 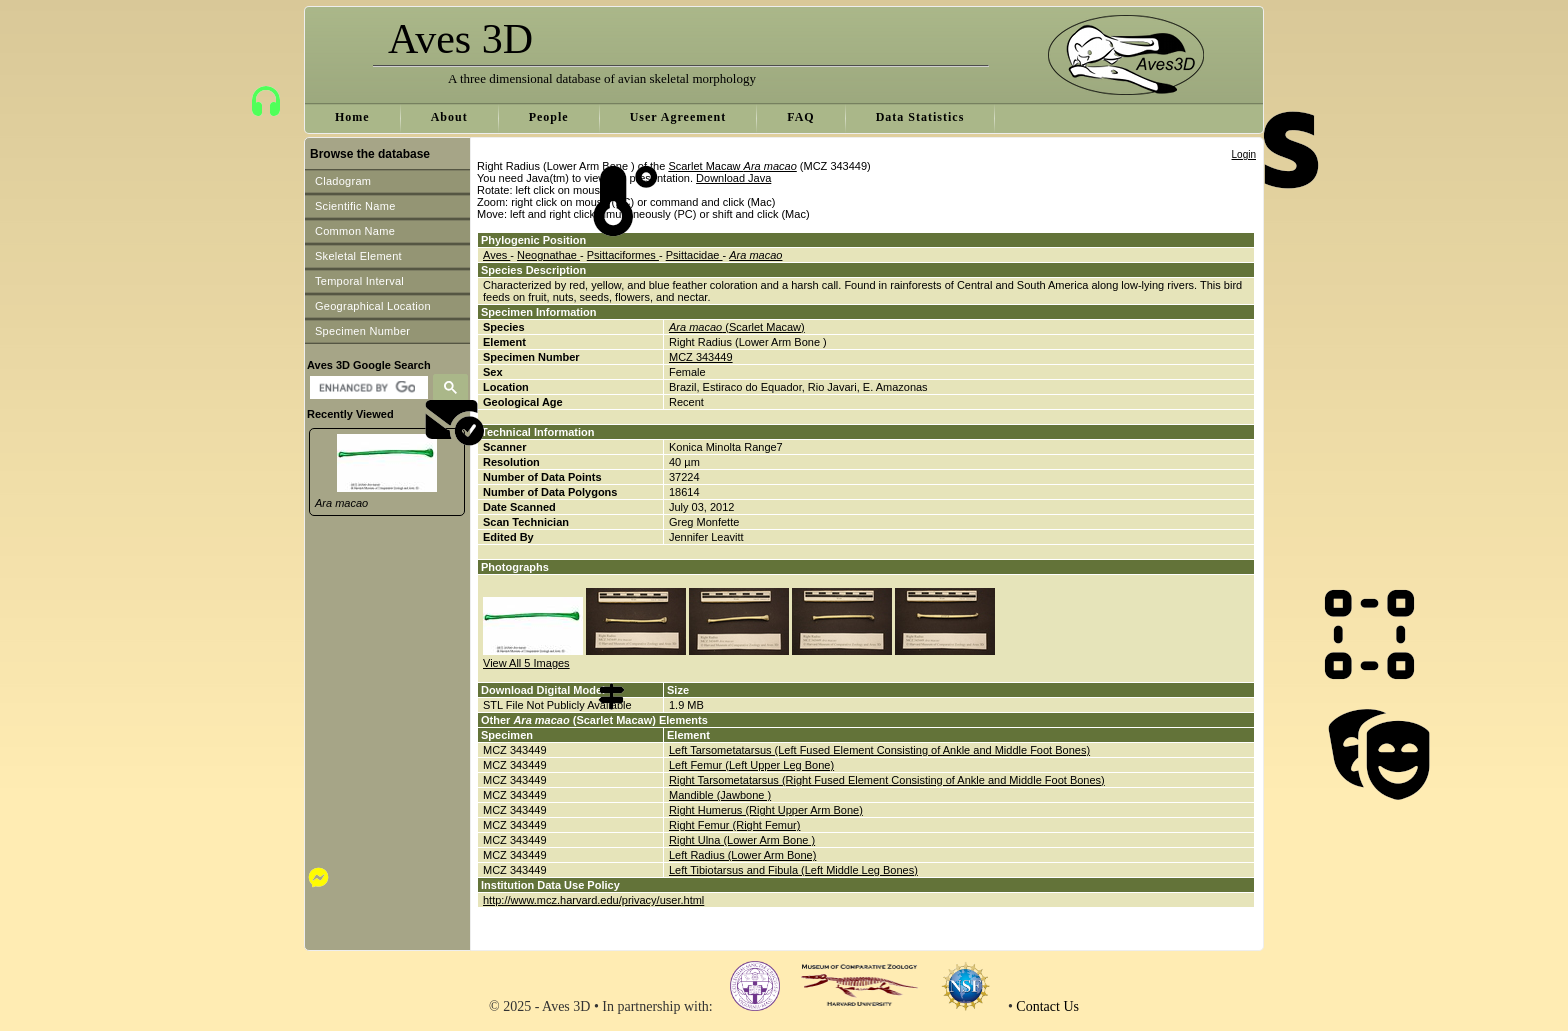 I want to click on navigate to directions or wayfinding, so click(x=611, y=696).